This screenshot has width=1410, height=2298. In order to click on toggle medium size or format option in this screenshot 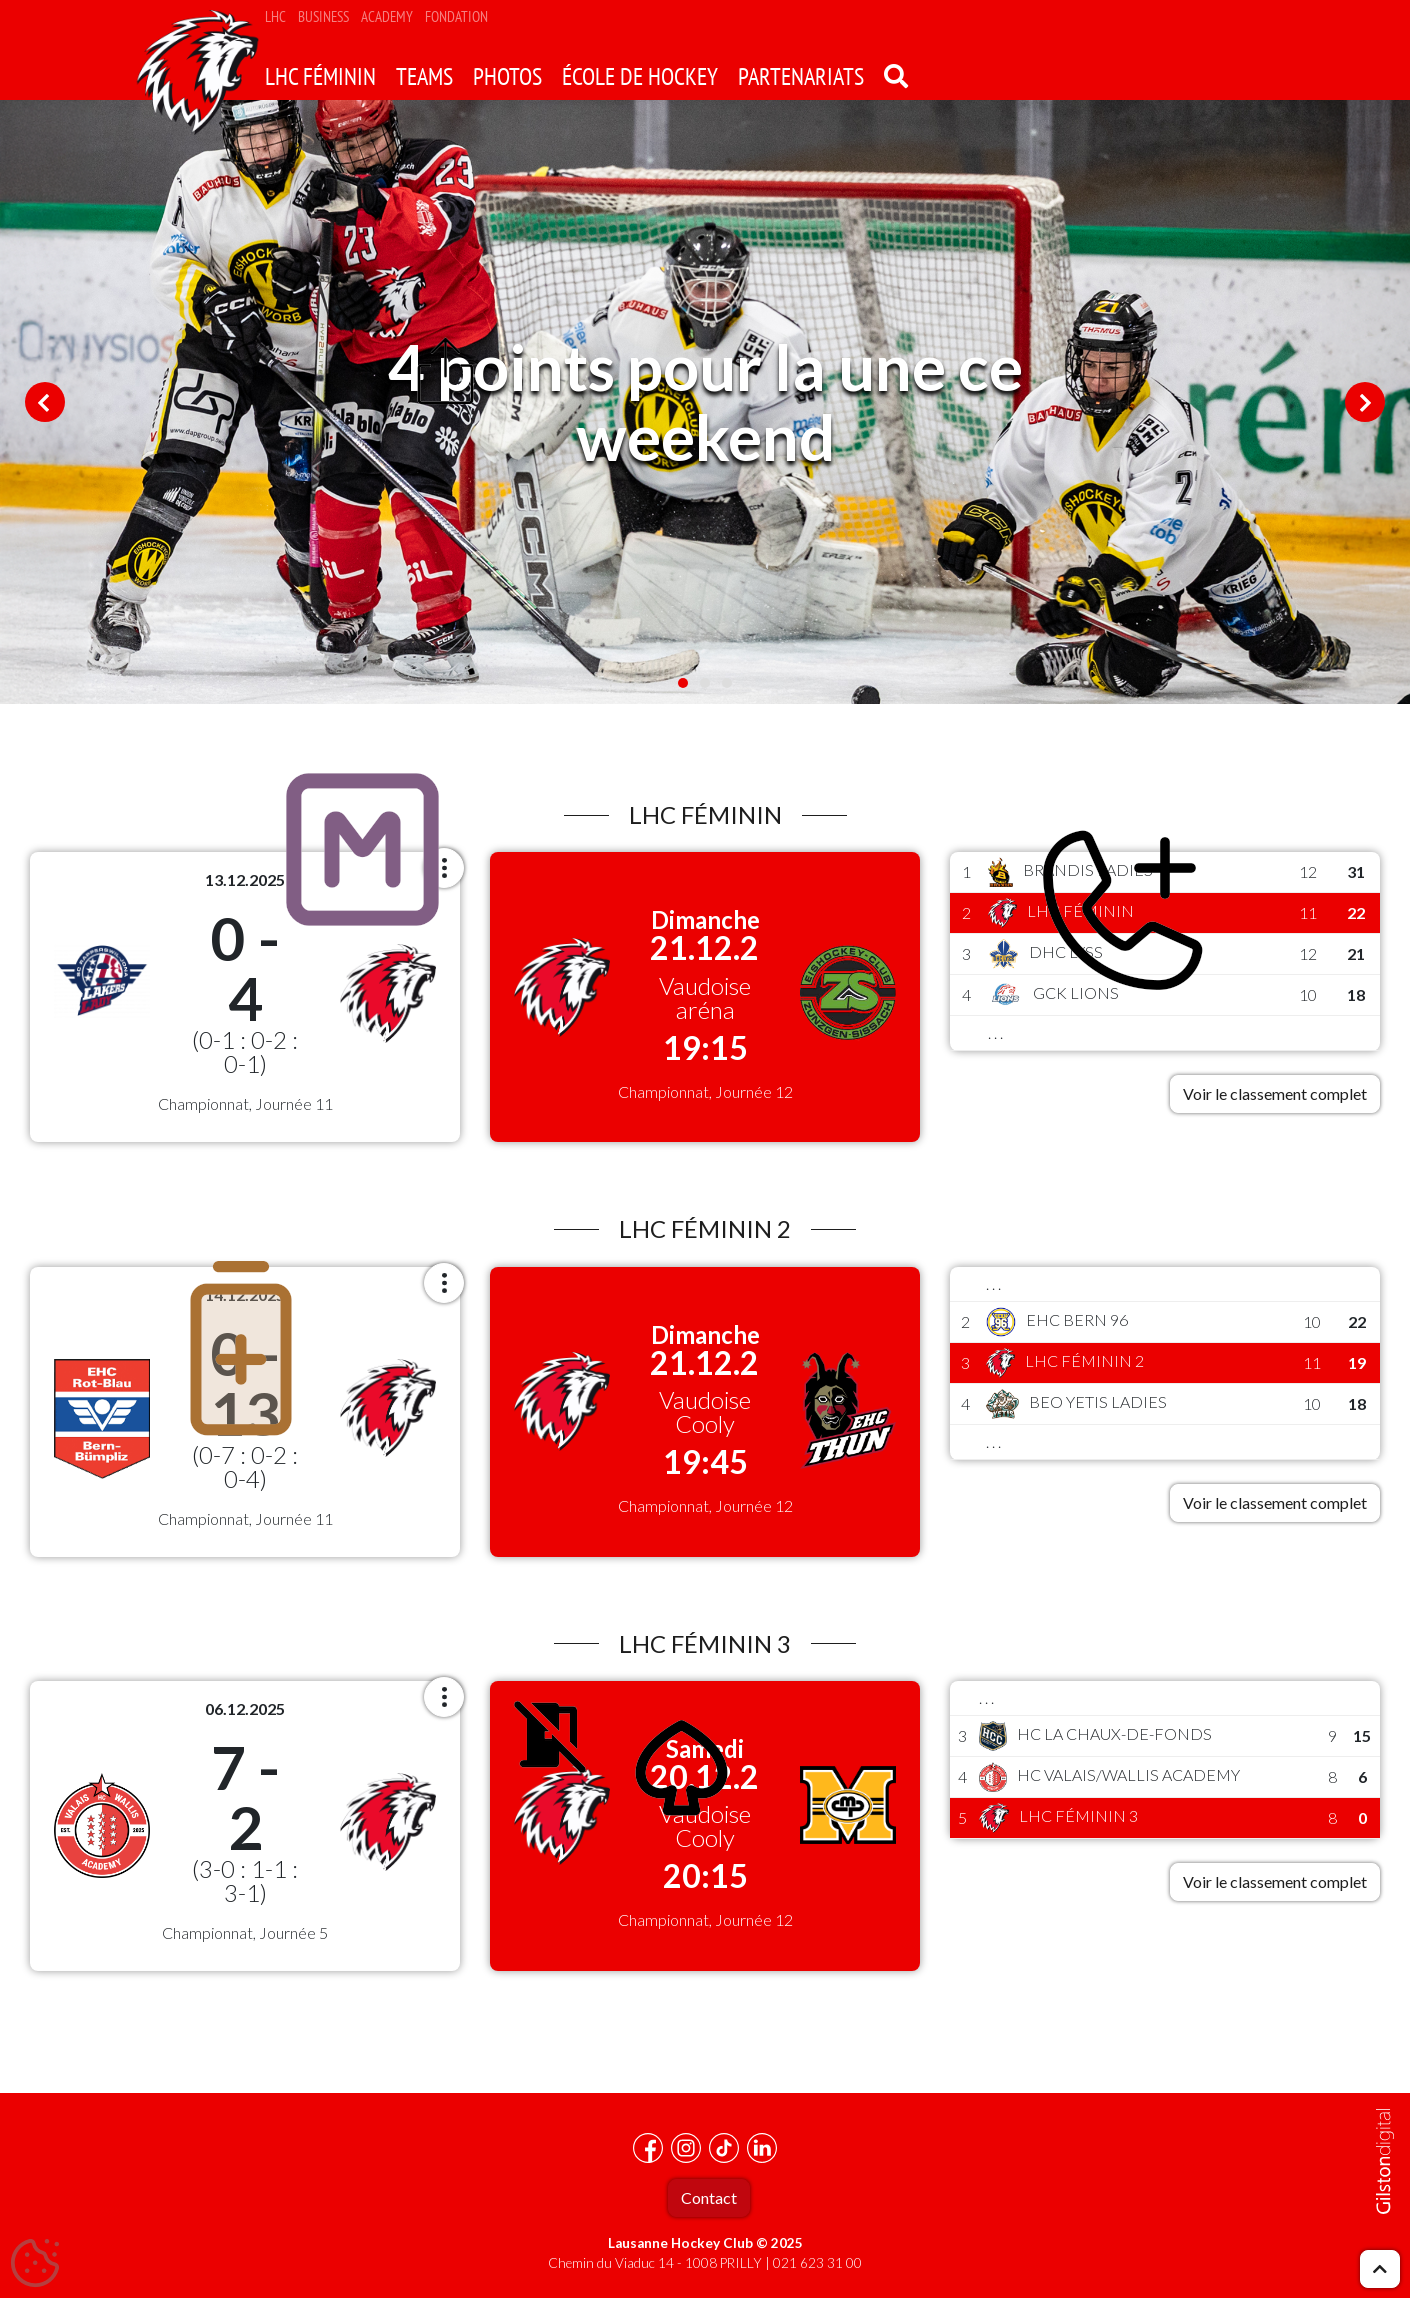, I will do `click(362, 849)`.